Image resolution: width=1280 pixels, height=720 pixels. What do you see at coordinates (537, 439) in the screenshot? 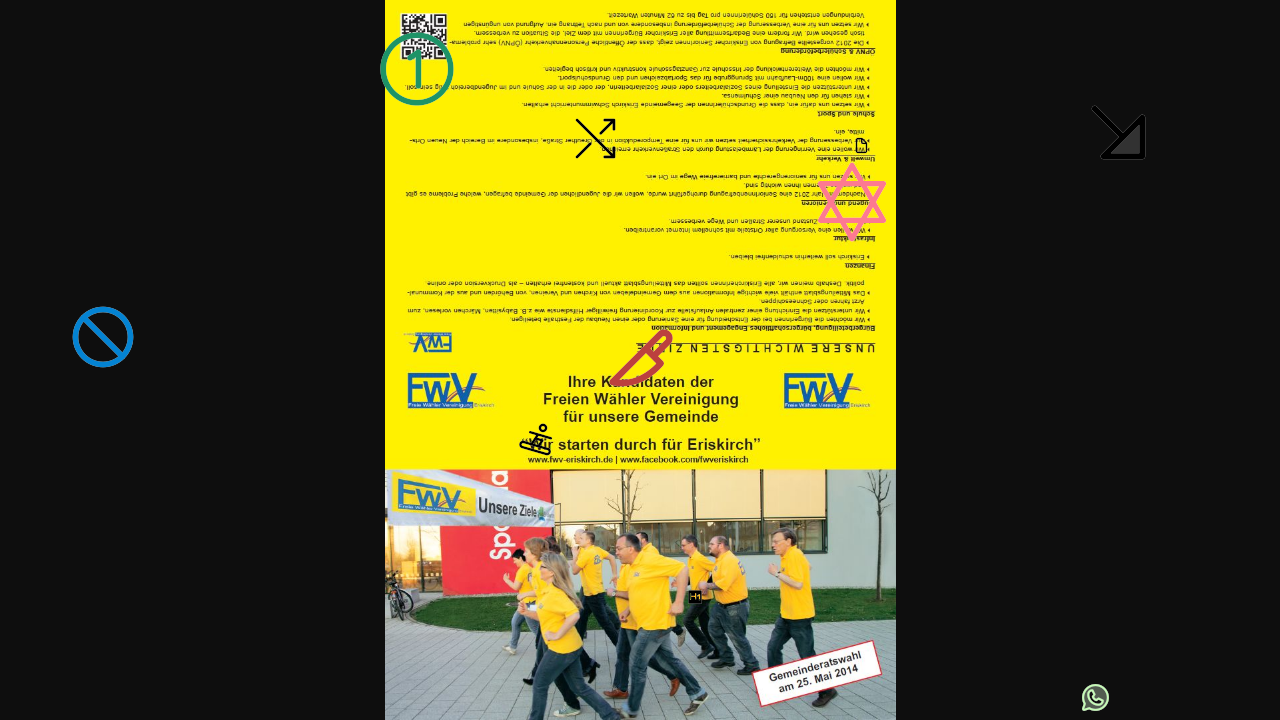
I see `access snowboarding or winter sports content` at bounding box center [537, 439].